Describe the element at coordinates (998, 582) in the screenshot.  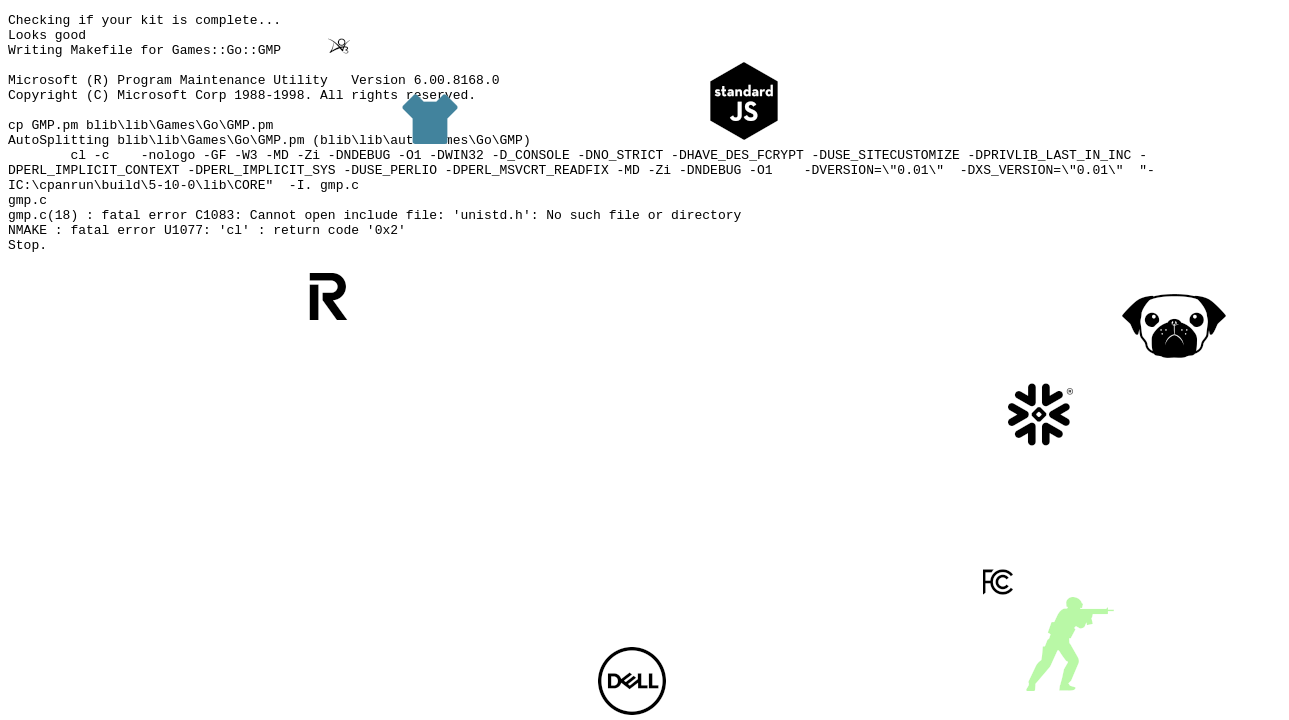
I see `federal communications commission logo` at that location.